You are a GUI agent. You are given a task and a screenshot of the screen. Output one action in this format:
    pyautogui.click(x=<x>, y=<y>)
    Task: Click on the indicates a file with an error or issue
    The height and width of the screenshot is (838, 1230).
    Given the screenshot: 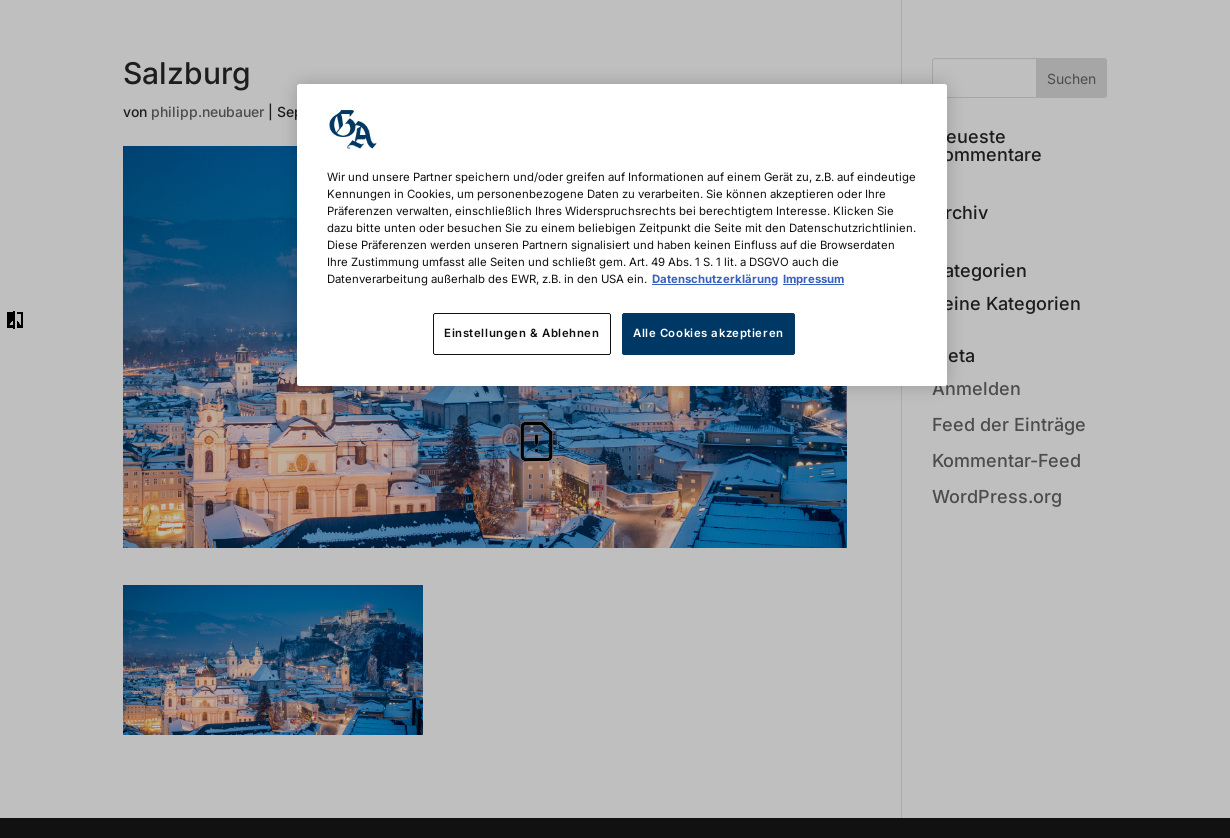 What is the action you would take?
    pyautogui.click(x=536, y=441)
    